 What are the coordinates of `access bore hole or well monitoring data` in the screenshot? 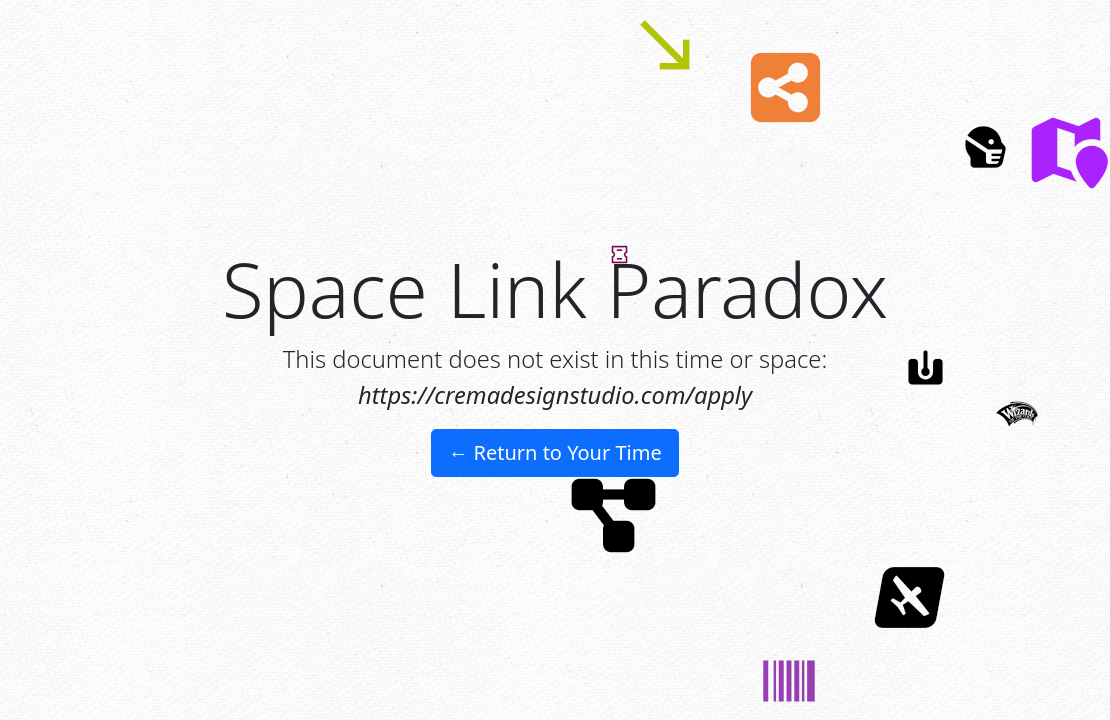 It's located at (925, 367).